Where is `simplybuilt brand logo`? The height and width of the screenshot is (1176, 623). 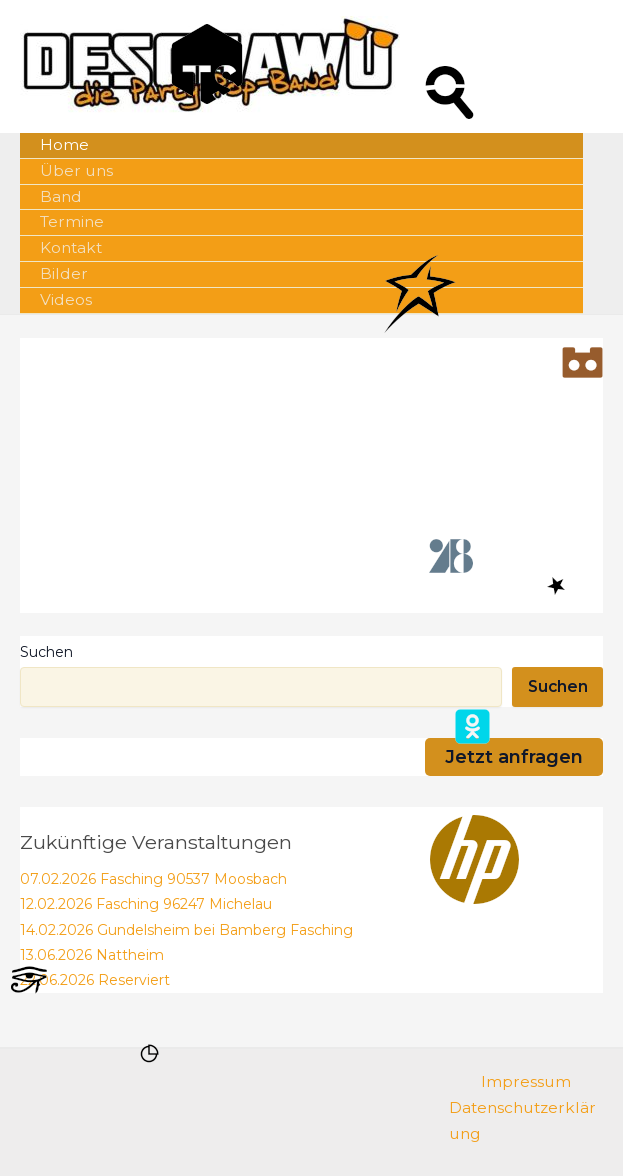
simplybuilt brand logo is located at coordinates (582, 362).